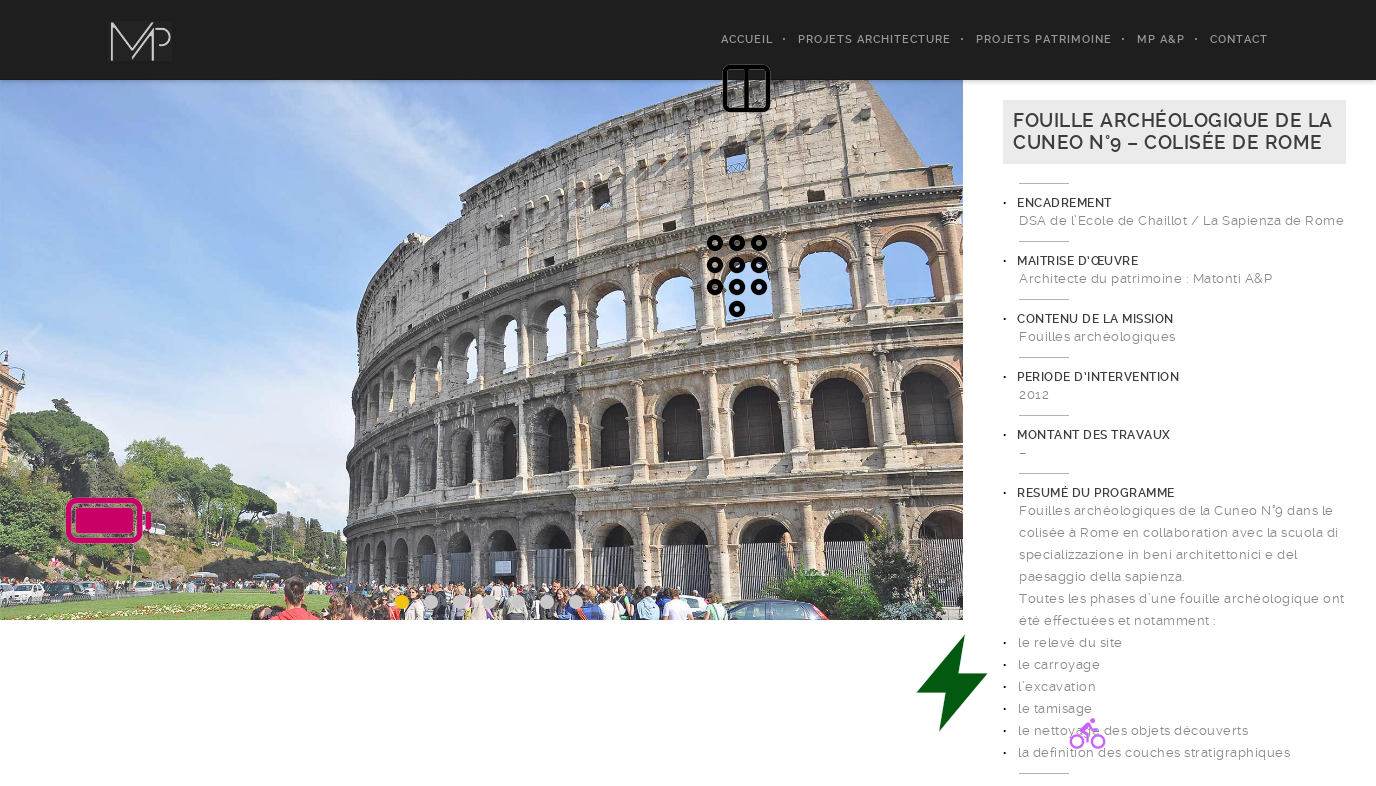 The width and height of the screenshot is (1376, 786). What do you see at coordinates (737, 276) in the screenshot?
I see `open the phone dialer` at bounding box center [737, 276].